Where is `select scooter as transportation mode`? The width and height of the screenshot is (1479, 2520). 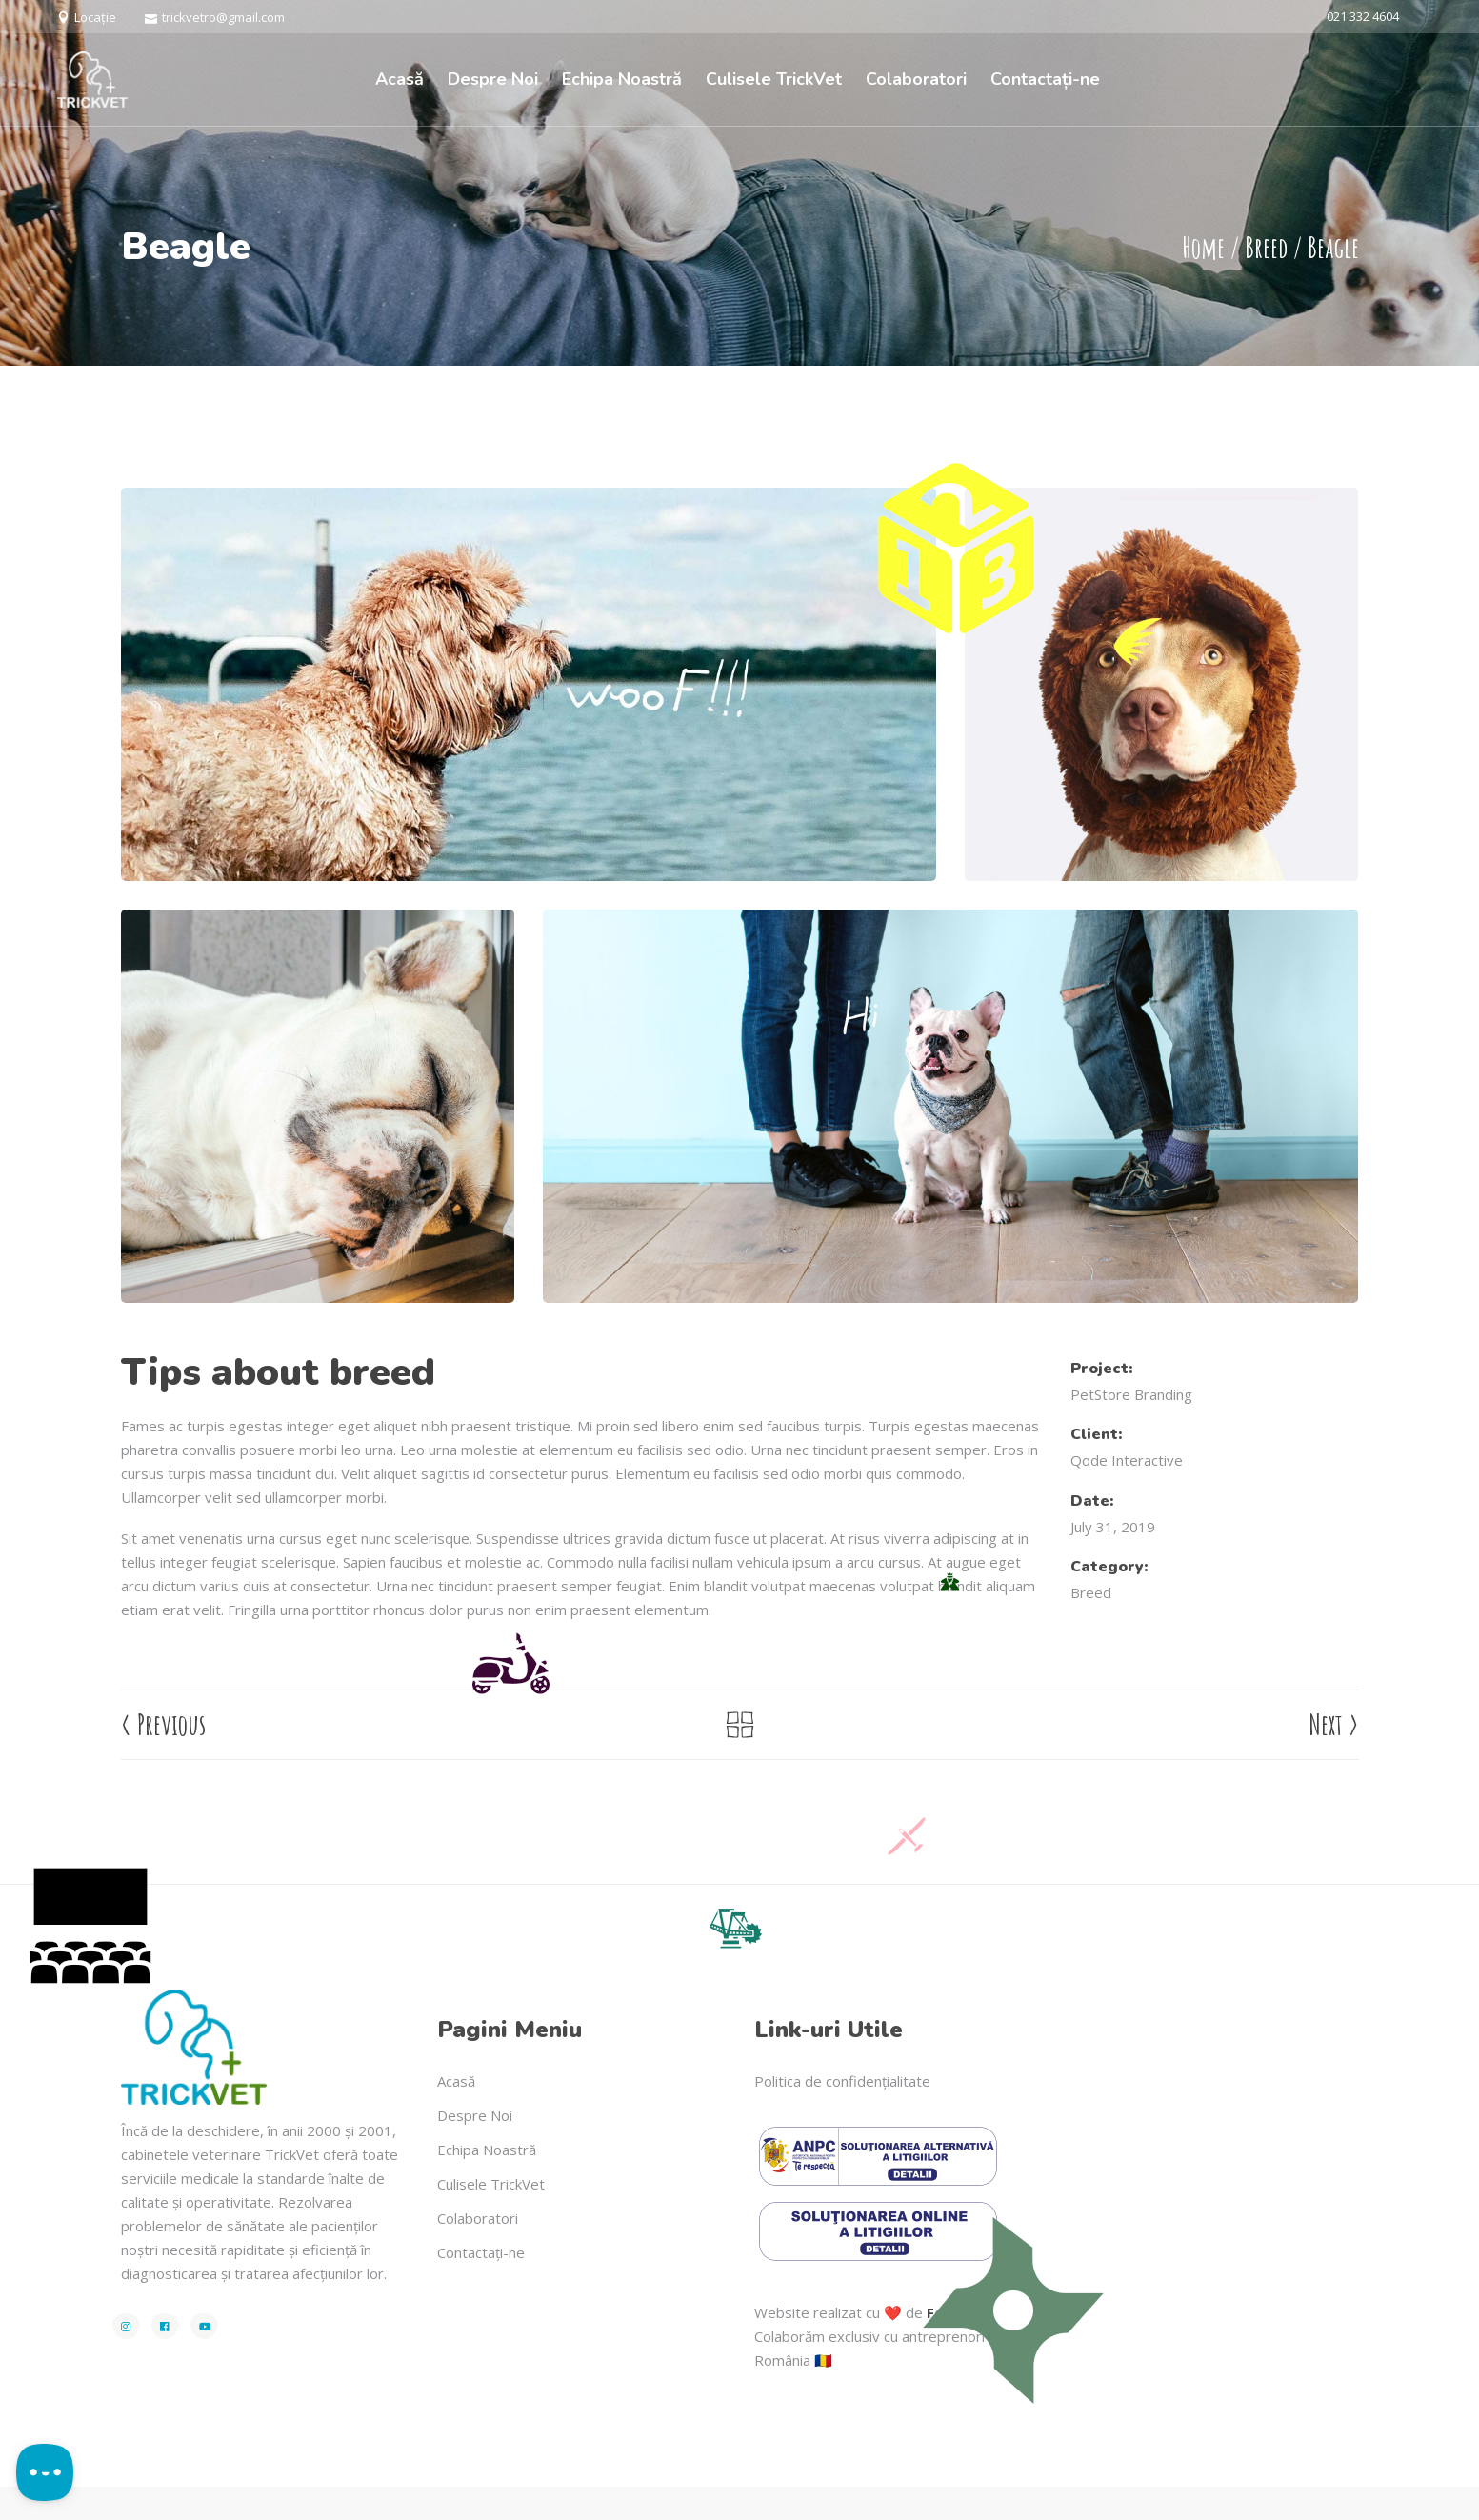 select scooter as transportation mode is located at coordinates (510, 1663).